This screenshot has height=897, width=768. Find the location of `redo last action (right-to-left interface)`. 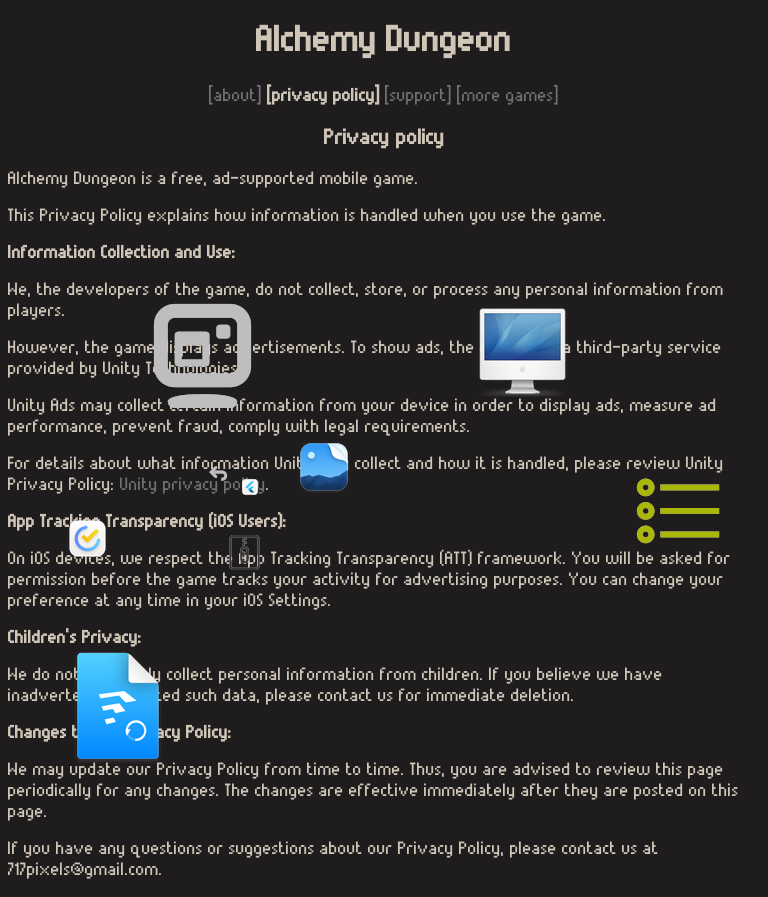

redo last action (right-to-left interface) is located at coordinates (218, 473).